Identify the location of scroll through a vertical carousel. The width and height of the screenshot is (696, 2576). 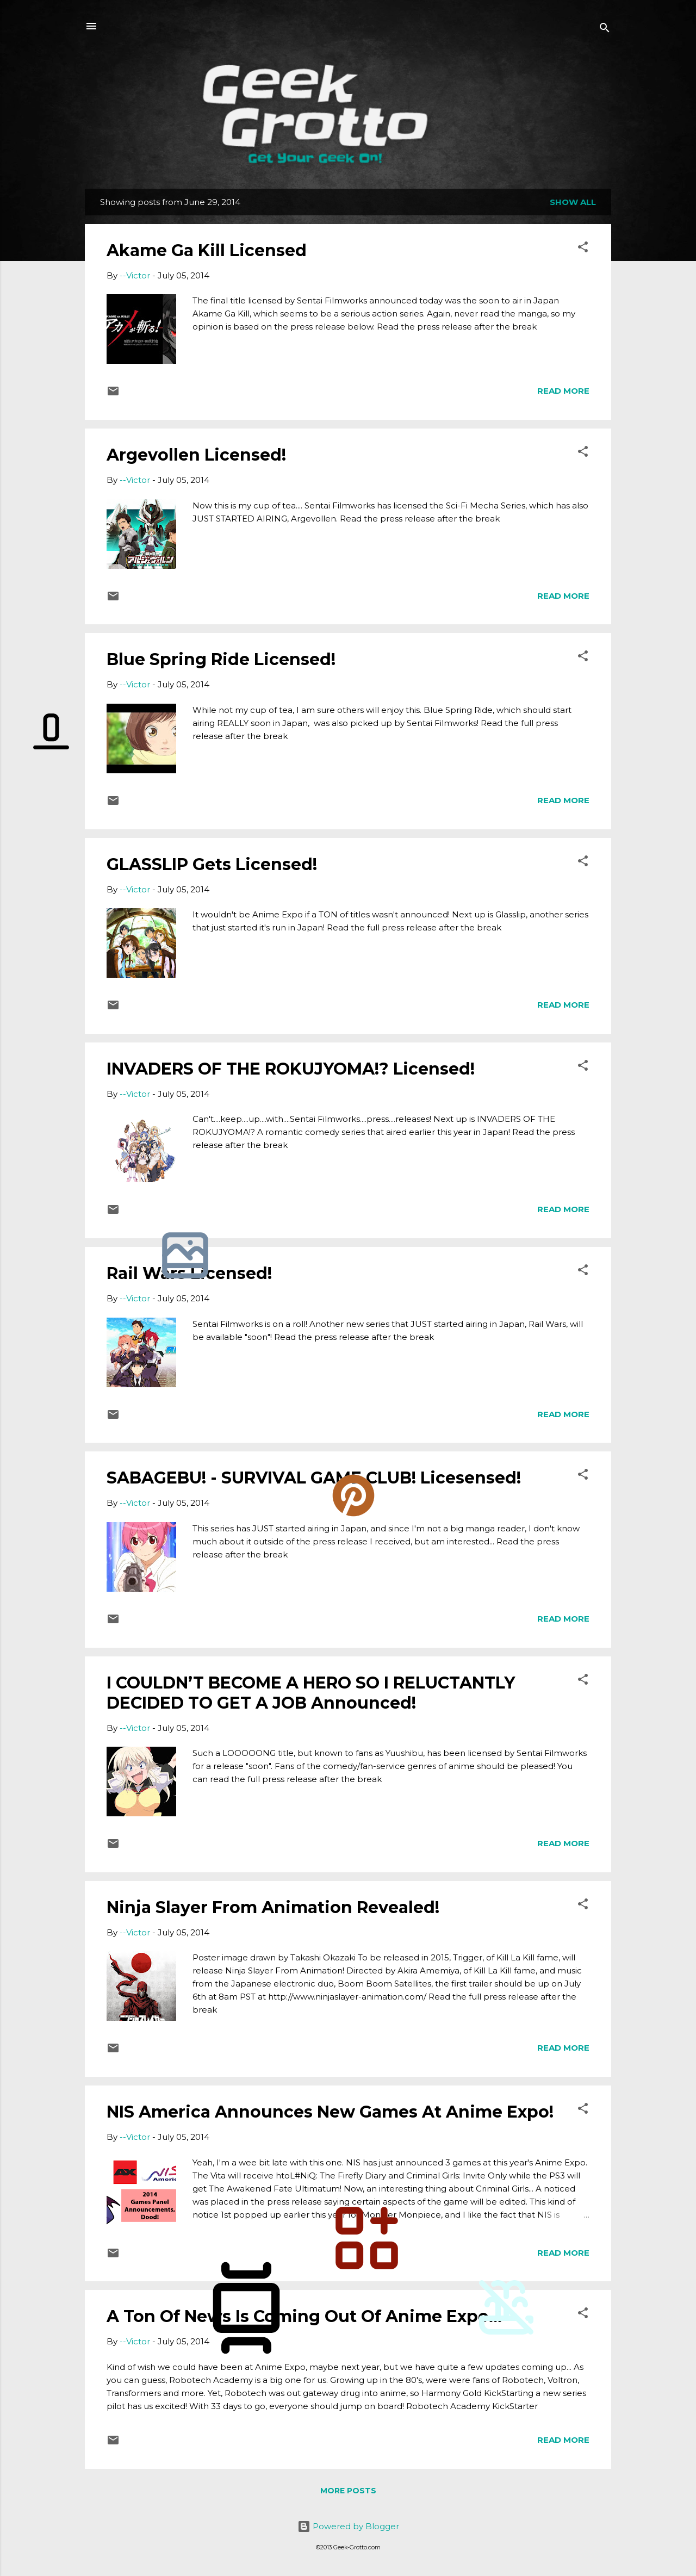
(246, 2308).